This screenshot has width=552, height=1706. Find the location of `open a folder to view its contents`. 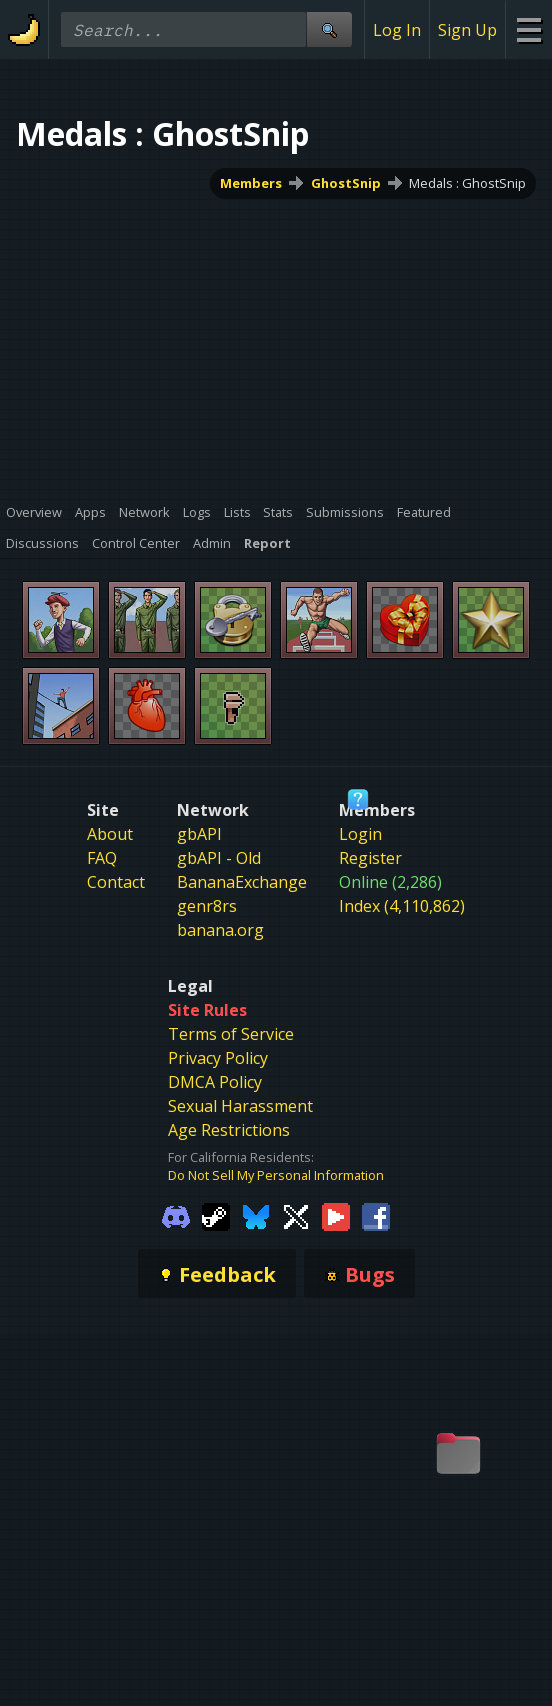

open a folder to view its contents is located at coordinates (458, 1453).